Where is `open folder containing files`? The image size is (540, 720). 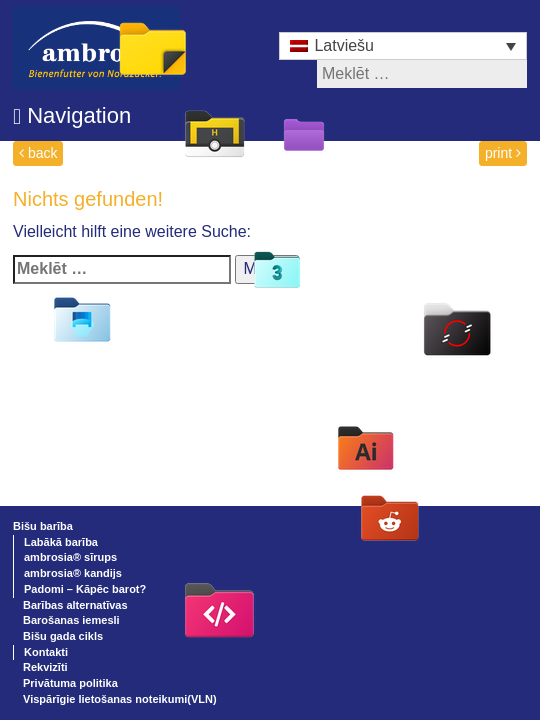 open folder containing files is located at coordinates (304, 135).